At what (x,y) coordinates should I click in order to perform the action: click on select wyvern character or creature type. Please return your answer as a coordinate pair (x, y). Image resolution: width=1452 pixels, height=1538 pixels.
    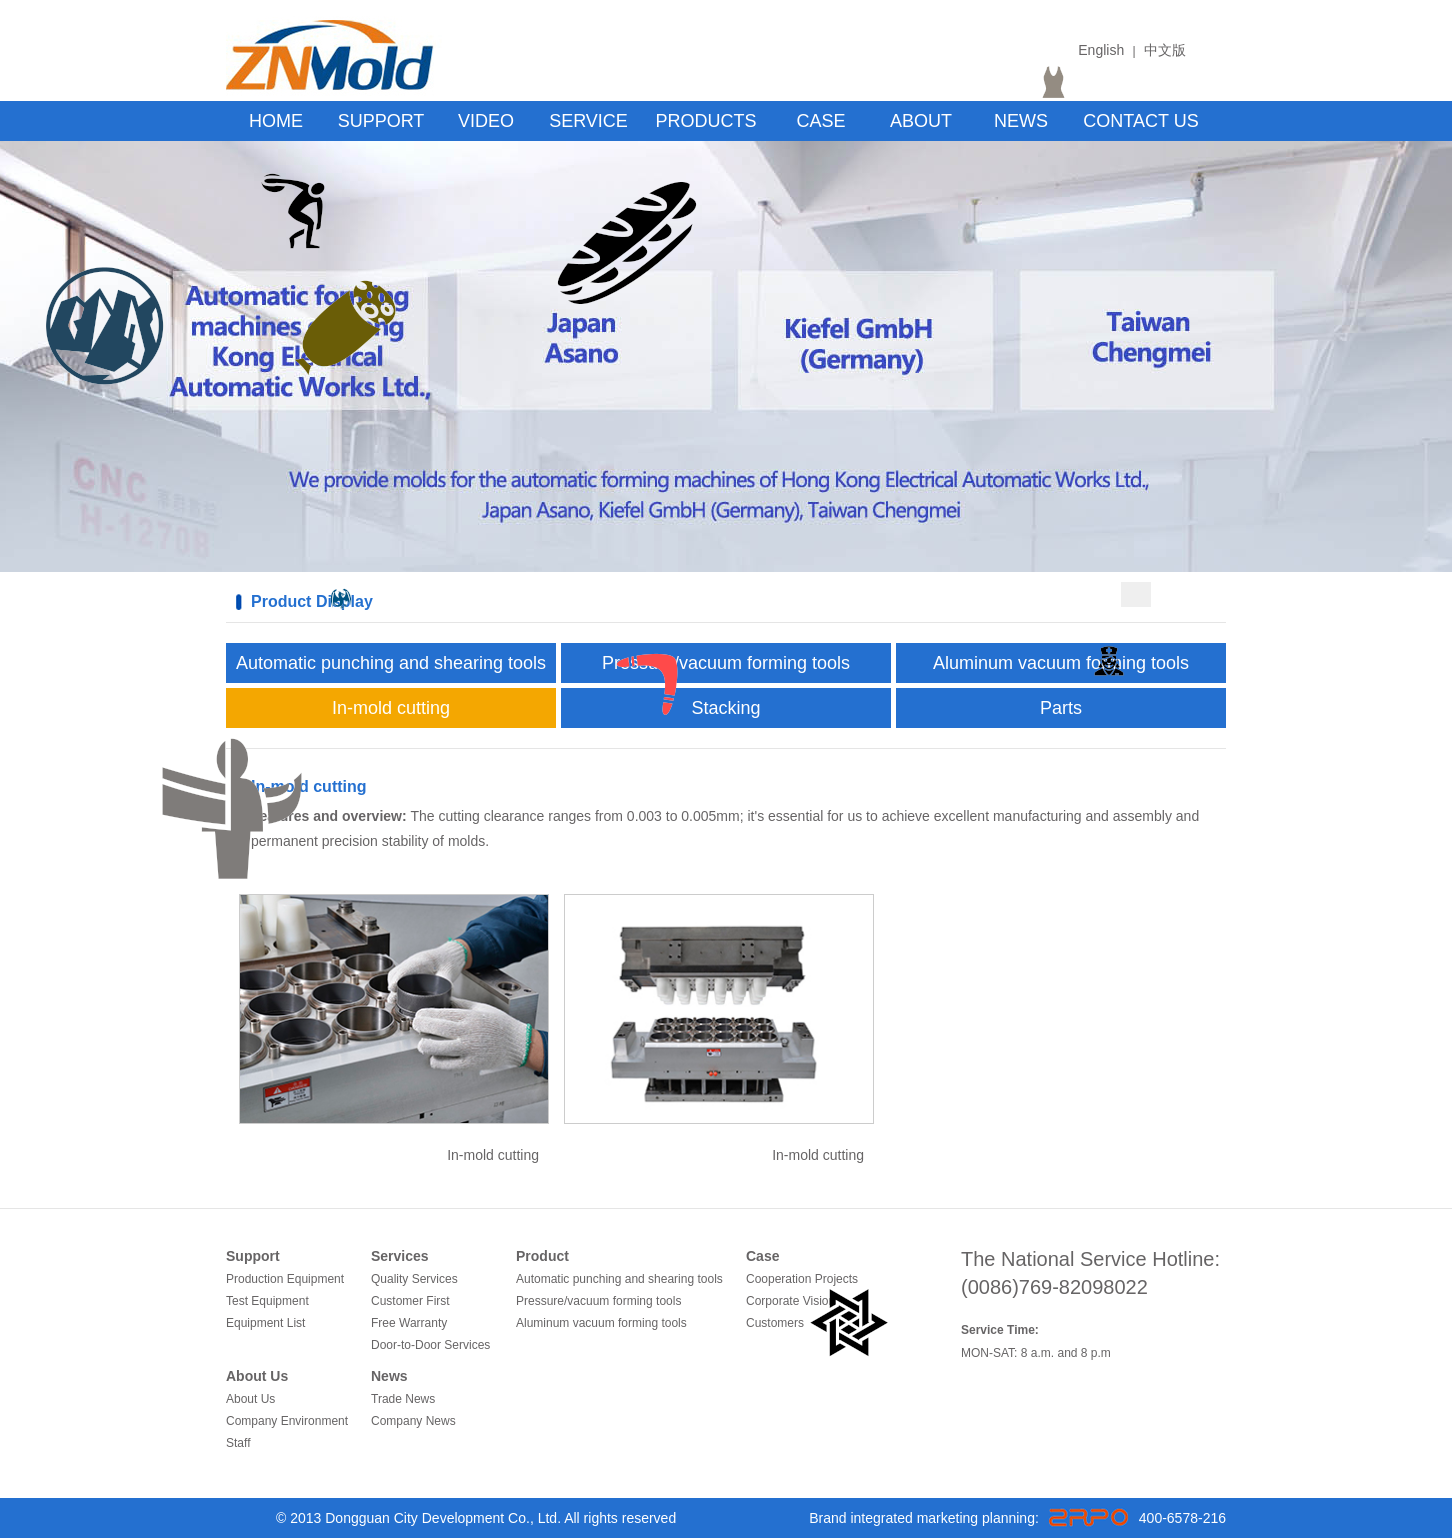
    Looking at the image, I should click on (341, 599).